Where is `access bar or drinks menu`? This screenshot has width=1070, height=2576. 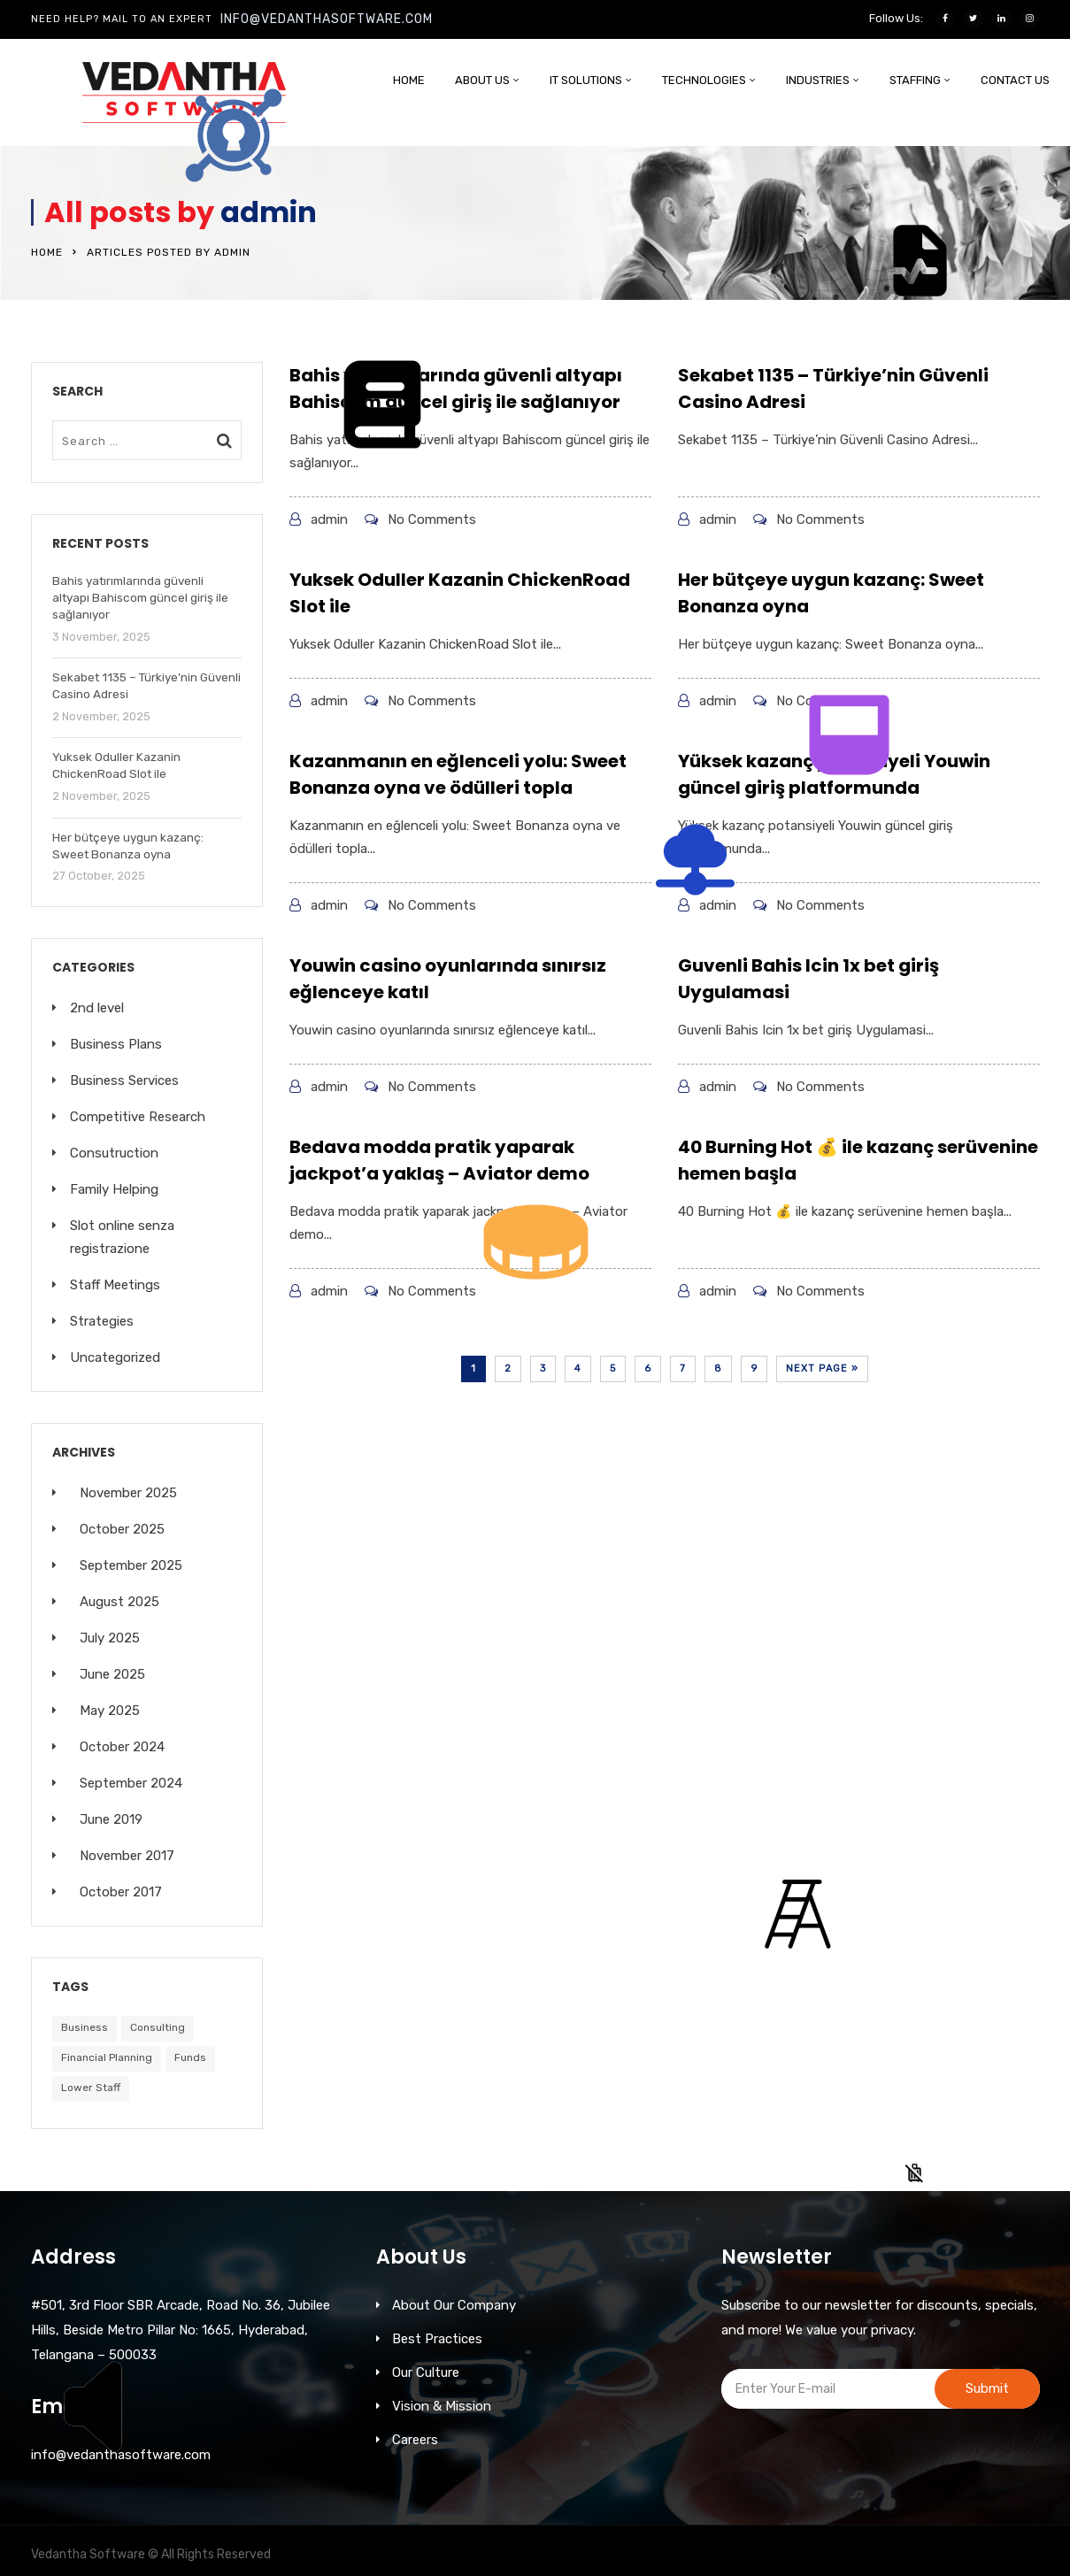
access bar or drinks menu is located at coordinates (849, 734).